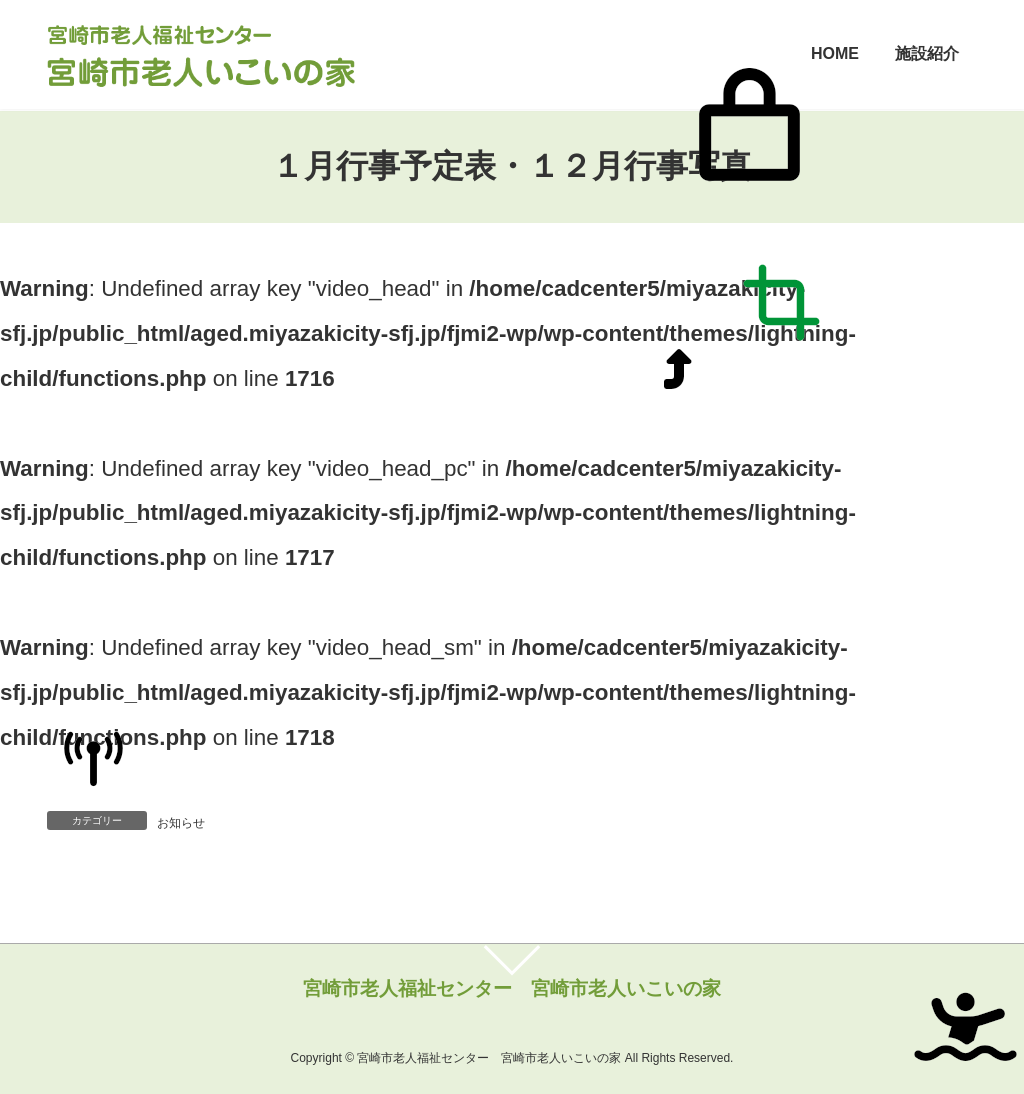 This screenshot has height=1094, width=1024. What do you see at coordinates (965, 1029) in the screenshot?
I see `indicates water safety or drowning hazard warning` at bounding box center [965, 1029].